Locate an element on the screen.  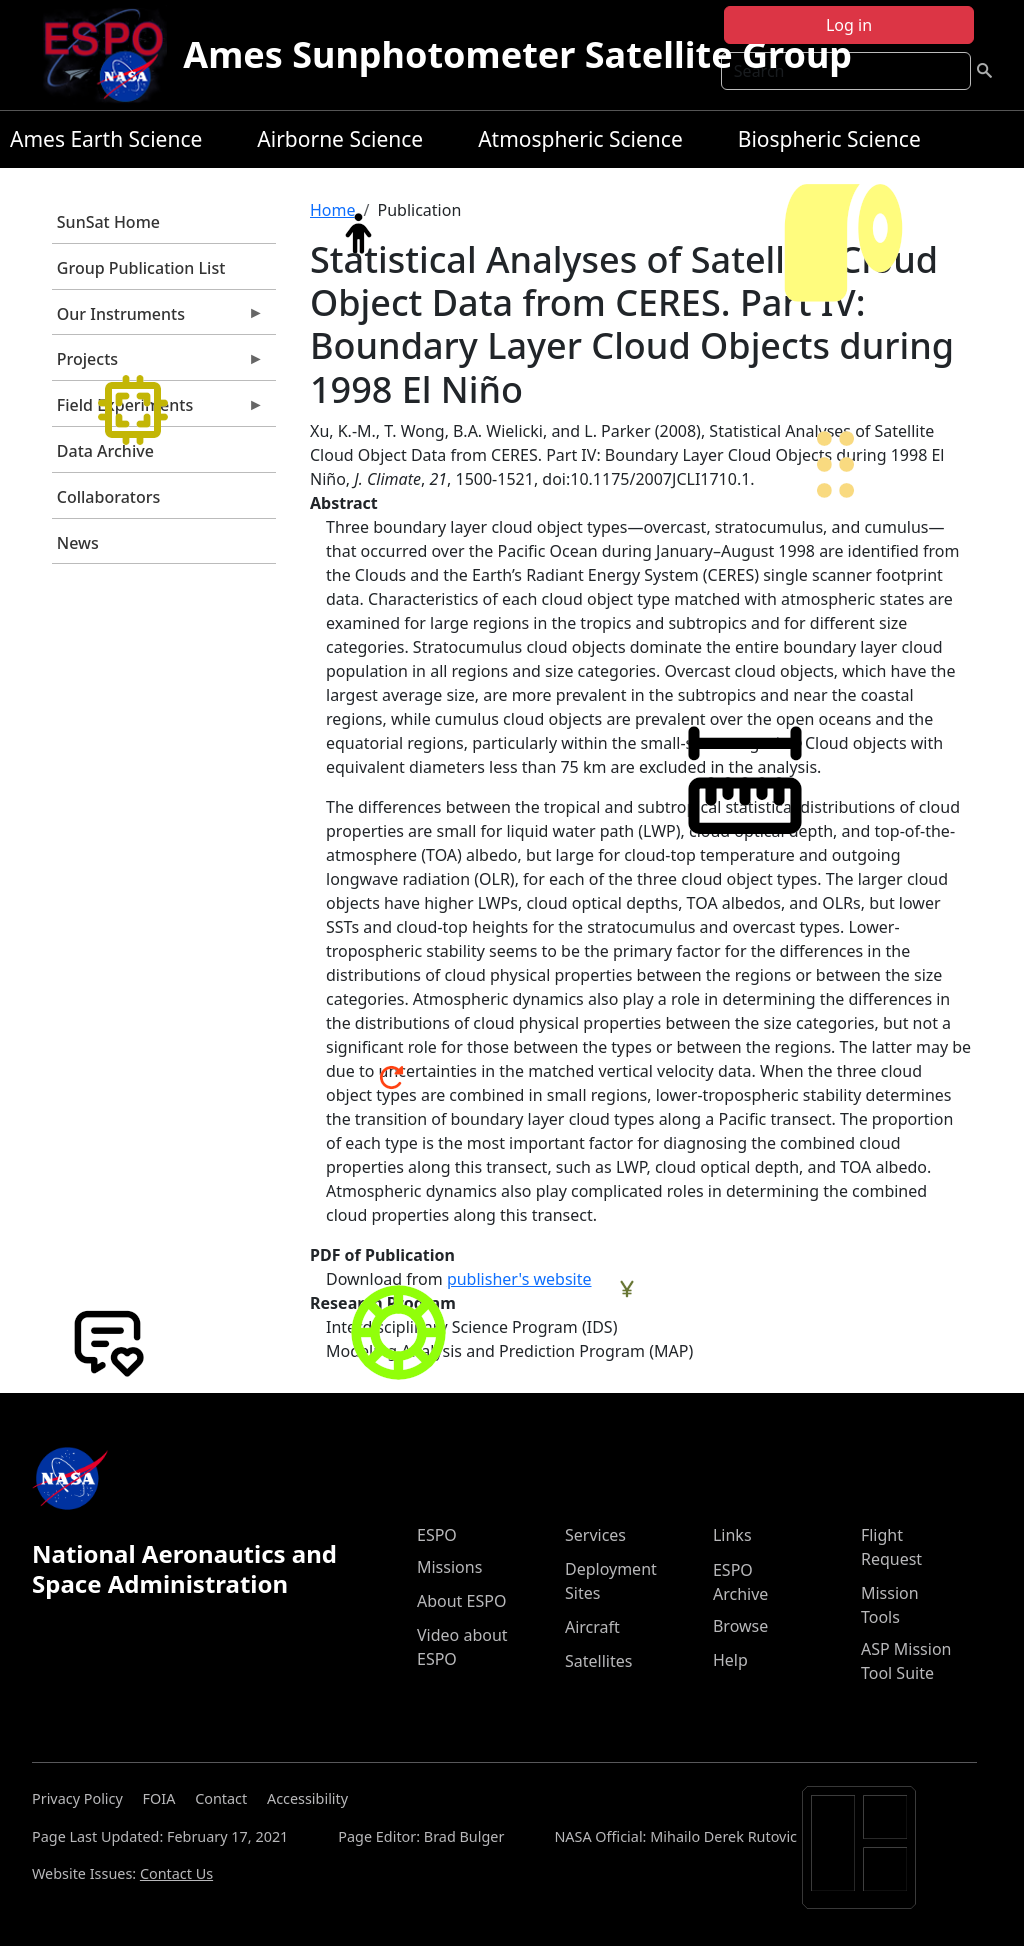
redo the last action is located at coordinates (391, 1077).